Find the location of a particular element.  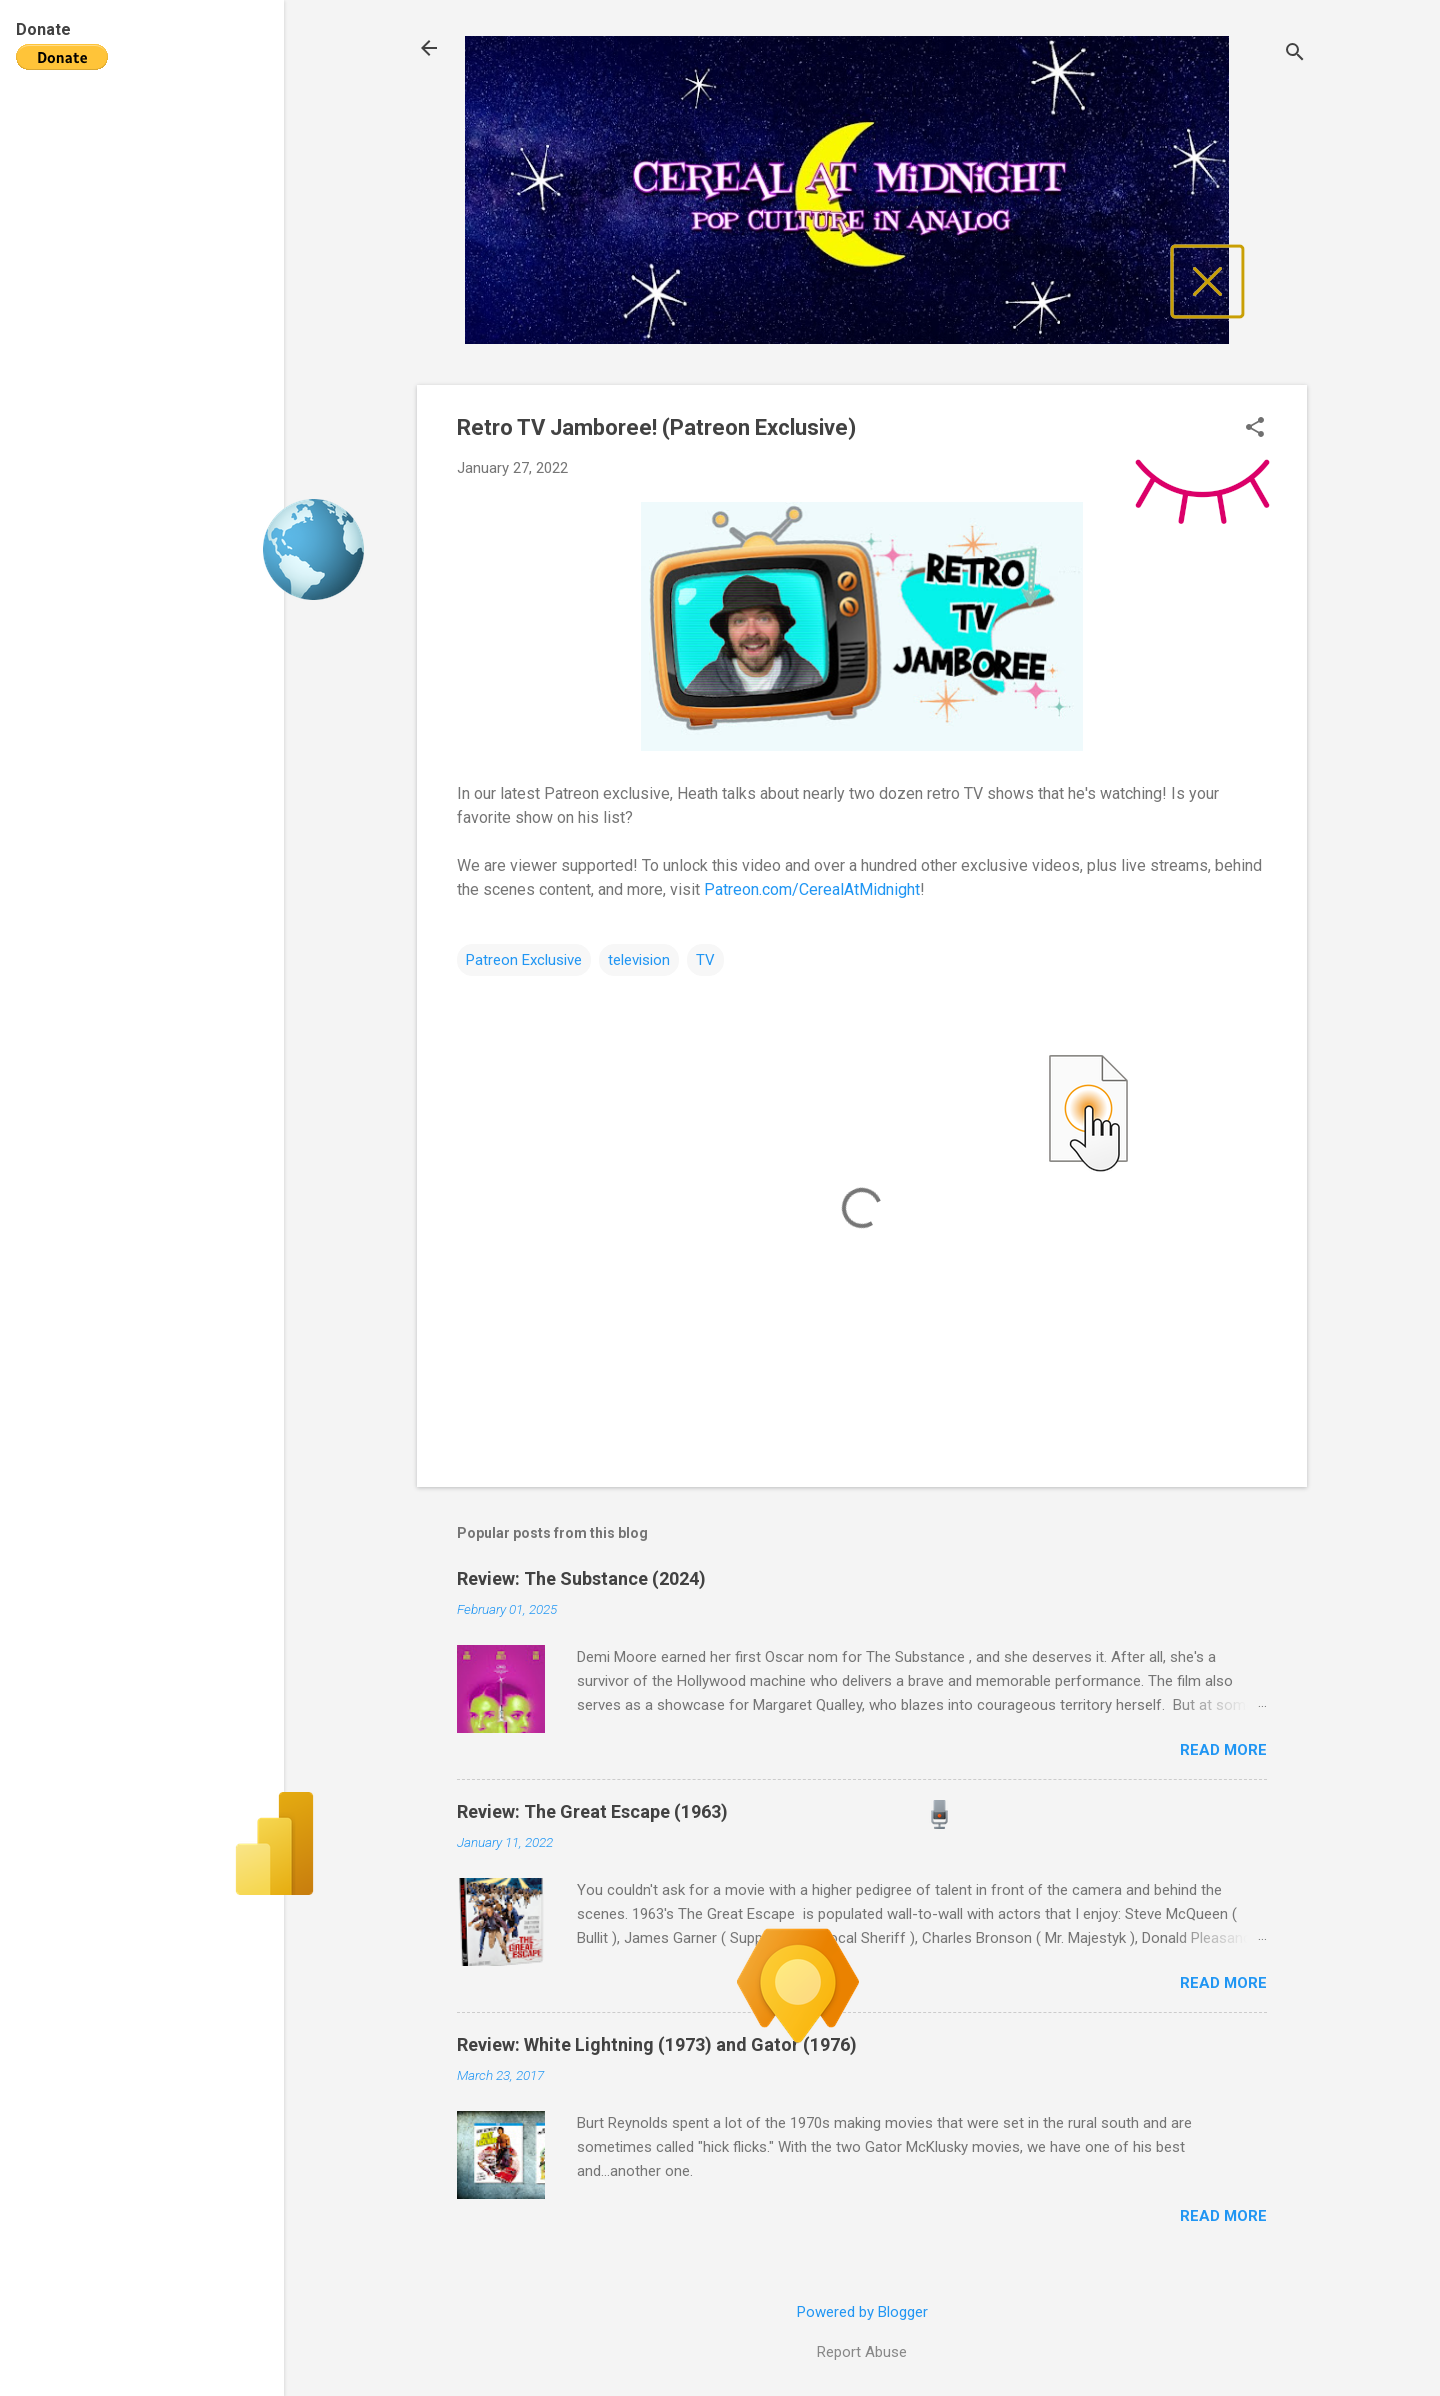

open field service management app is located at coordinates (798, 1982).